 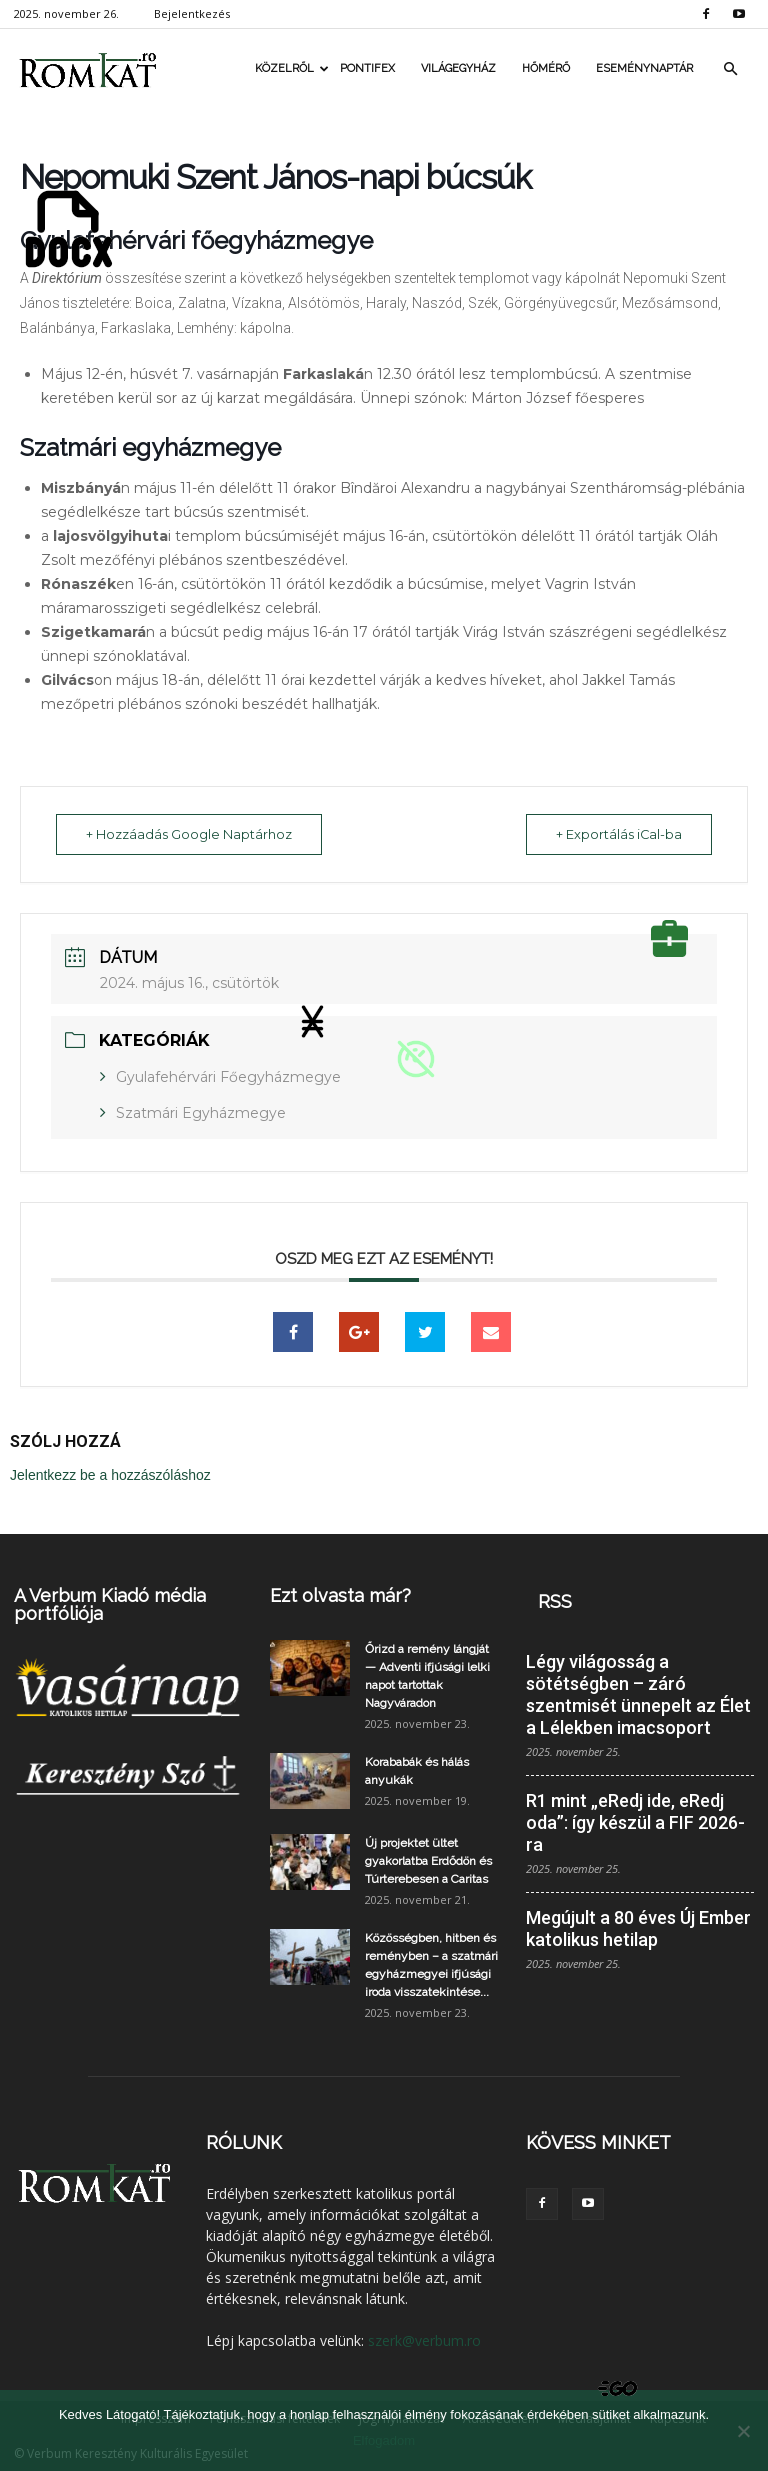 What do you see at coordinates (618, 2388) in the screenshot?
I see `go programming language logo` at bounding box center [618, 2388].